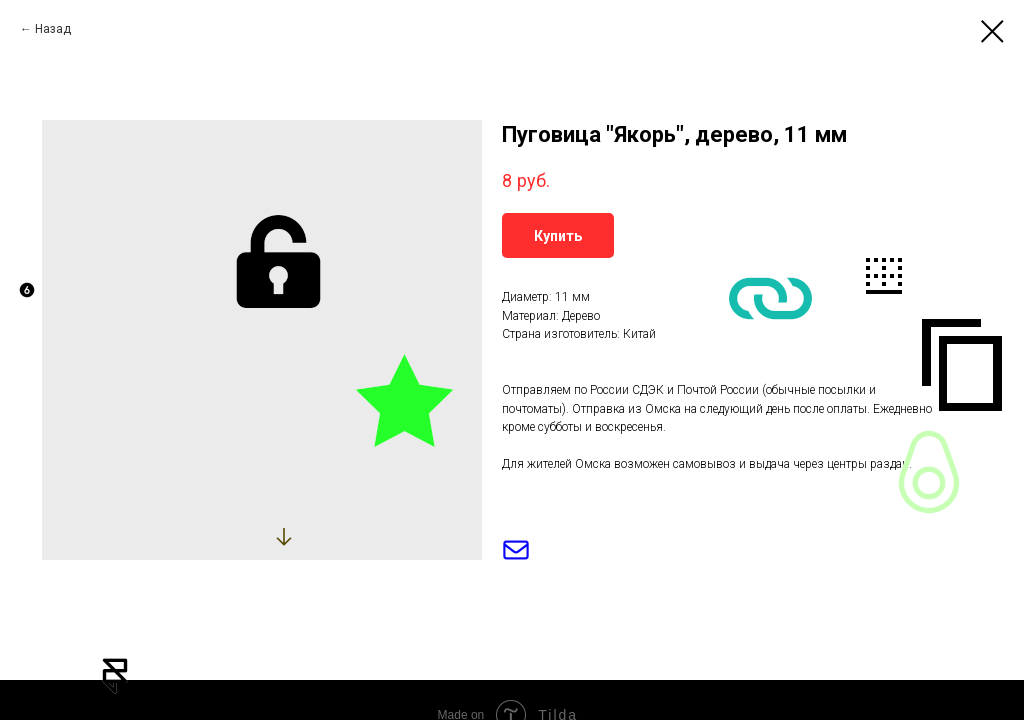 Image resolution: width=1024 pixels, height=720 pixels. I want to click on open Framer design tool, so click(115, 676).